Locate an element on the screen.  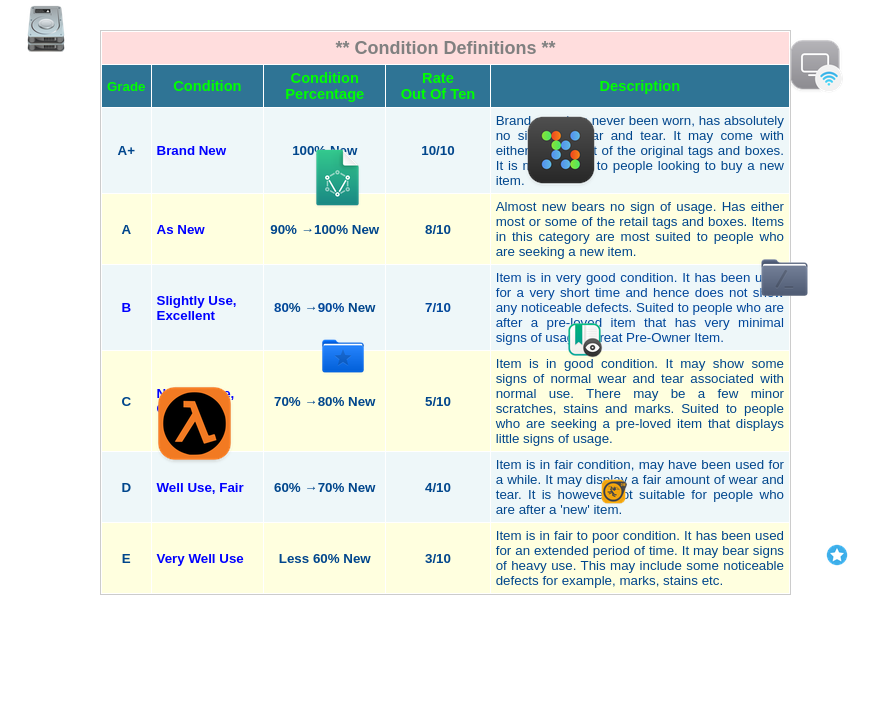
launch half-life game is located at coordinates (194, 423).